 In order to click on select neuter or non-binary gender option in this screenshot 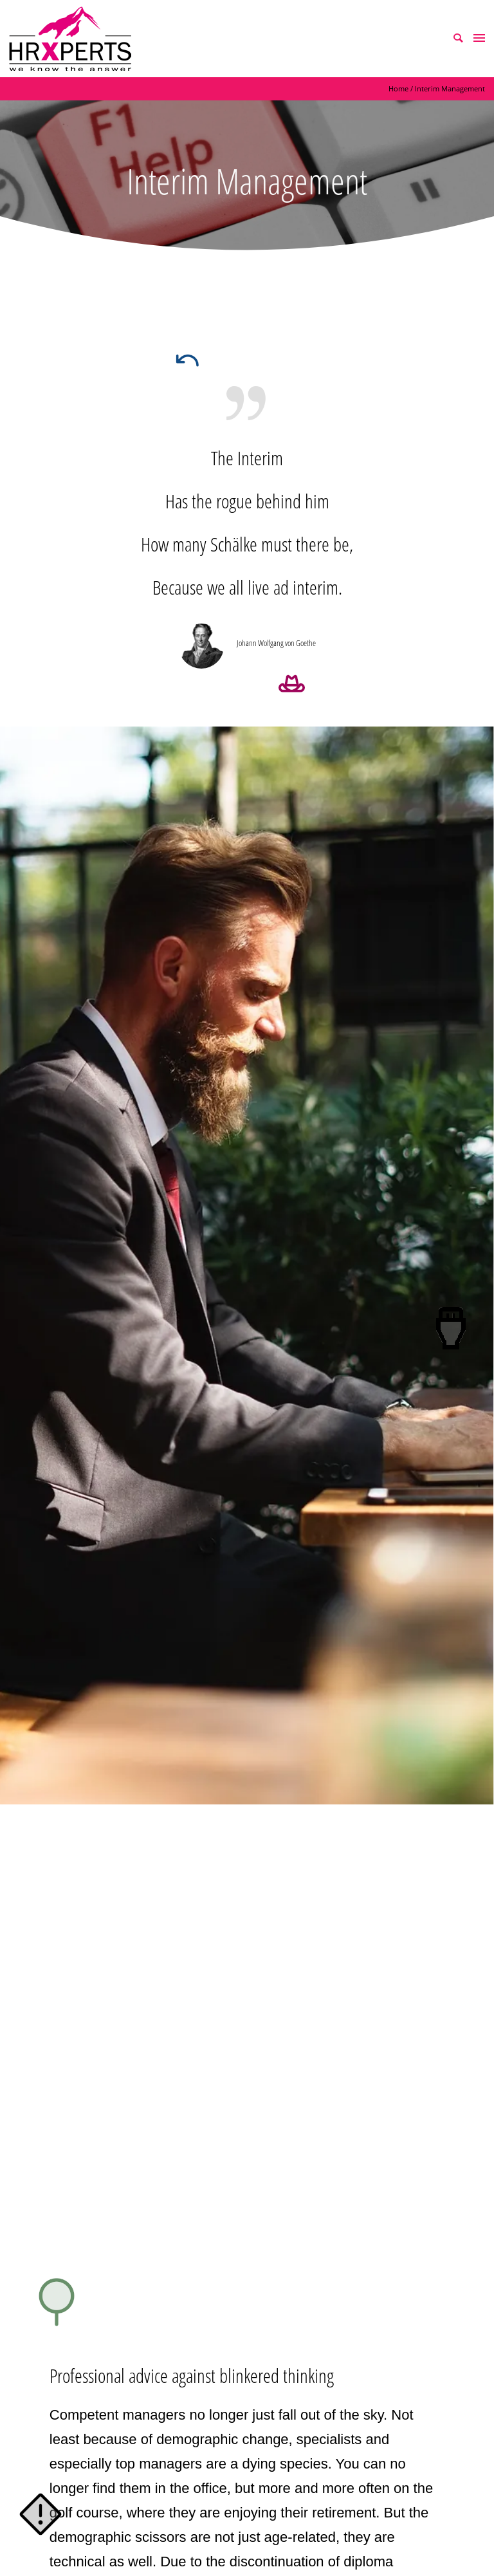, I will do `click(57, 2301)`.